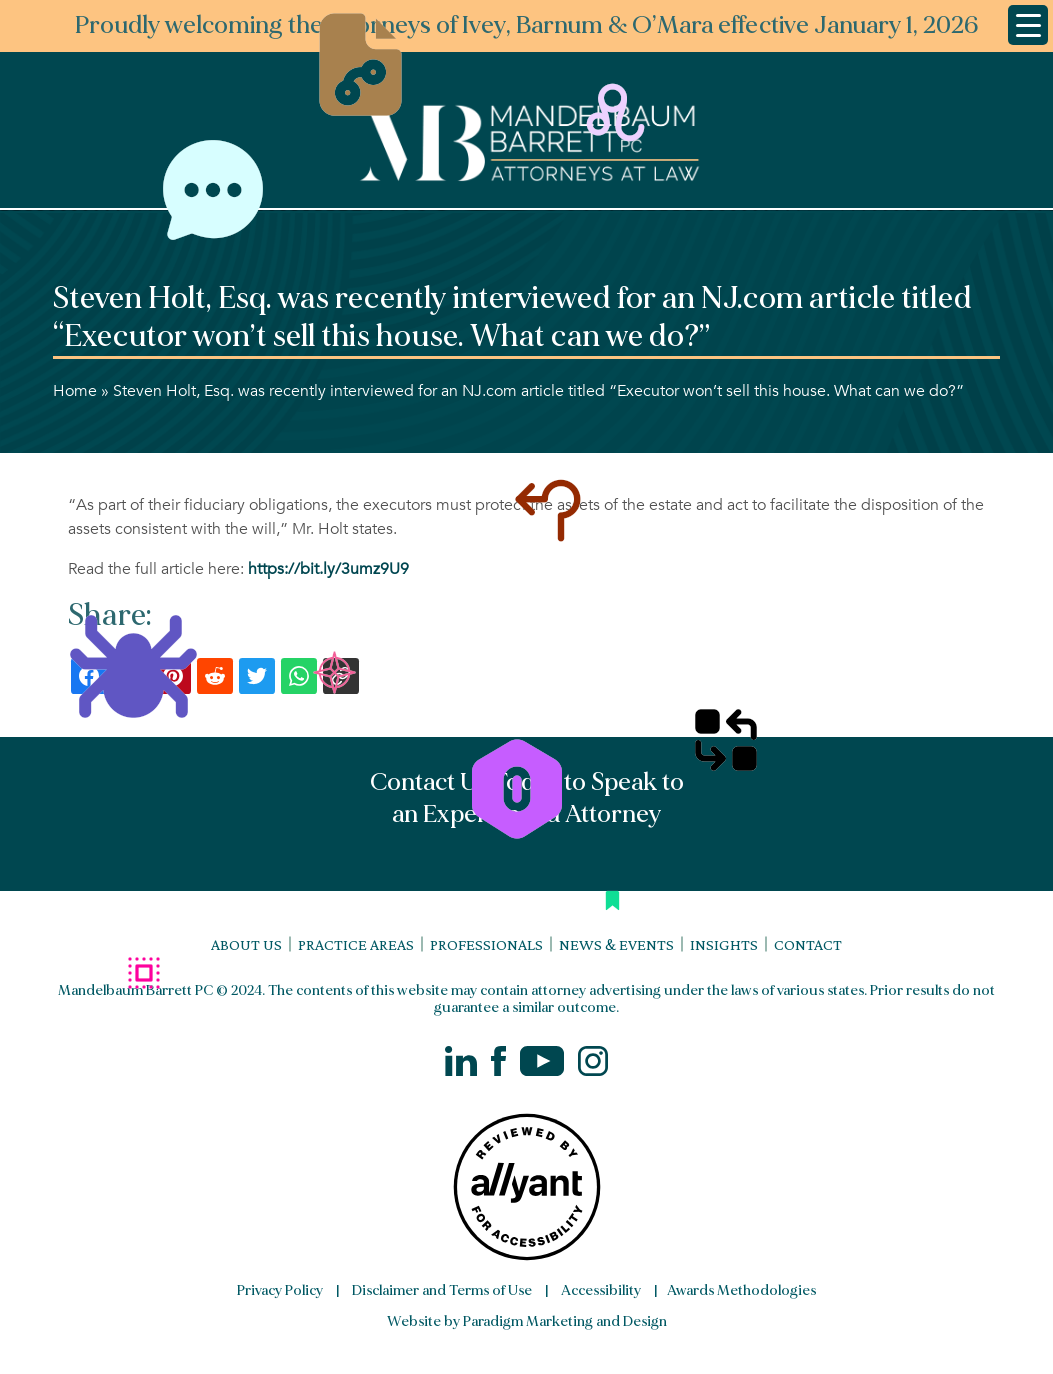  I want to click on open messaging or chat, so click(213, 190).